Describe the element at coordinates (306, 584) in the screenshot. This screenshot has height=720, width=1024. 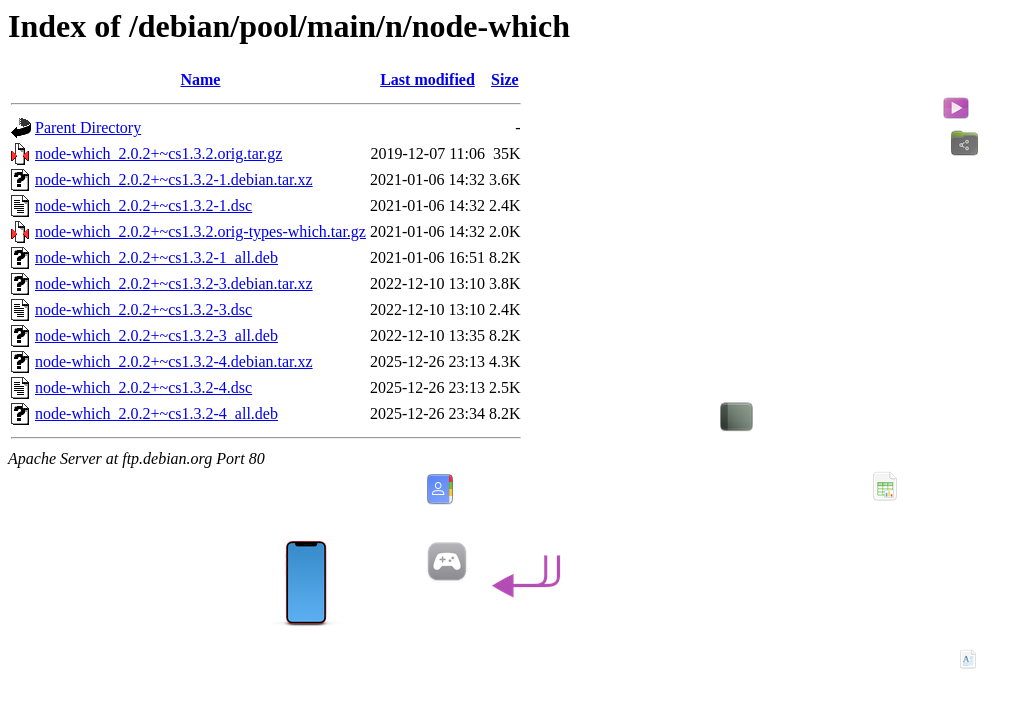
I see `iPhone 12 mini device icon` at that location.